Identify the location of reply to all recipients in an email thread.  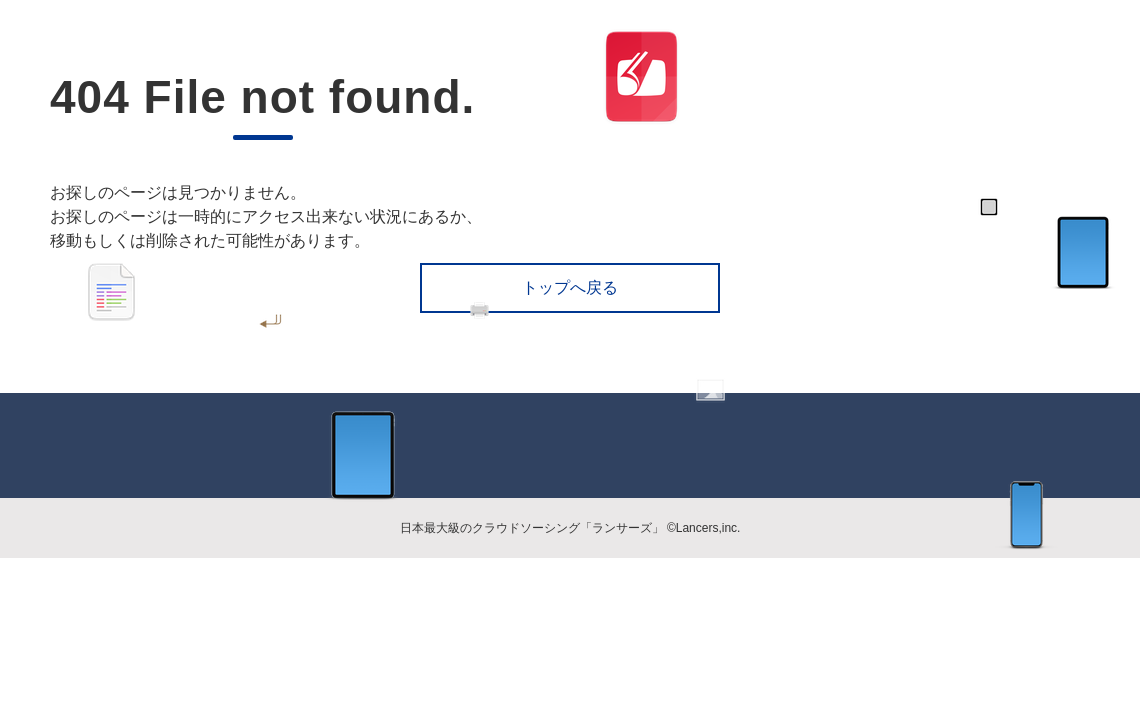
(270, 321).